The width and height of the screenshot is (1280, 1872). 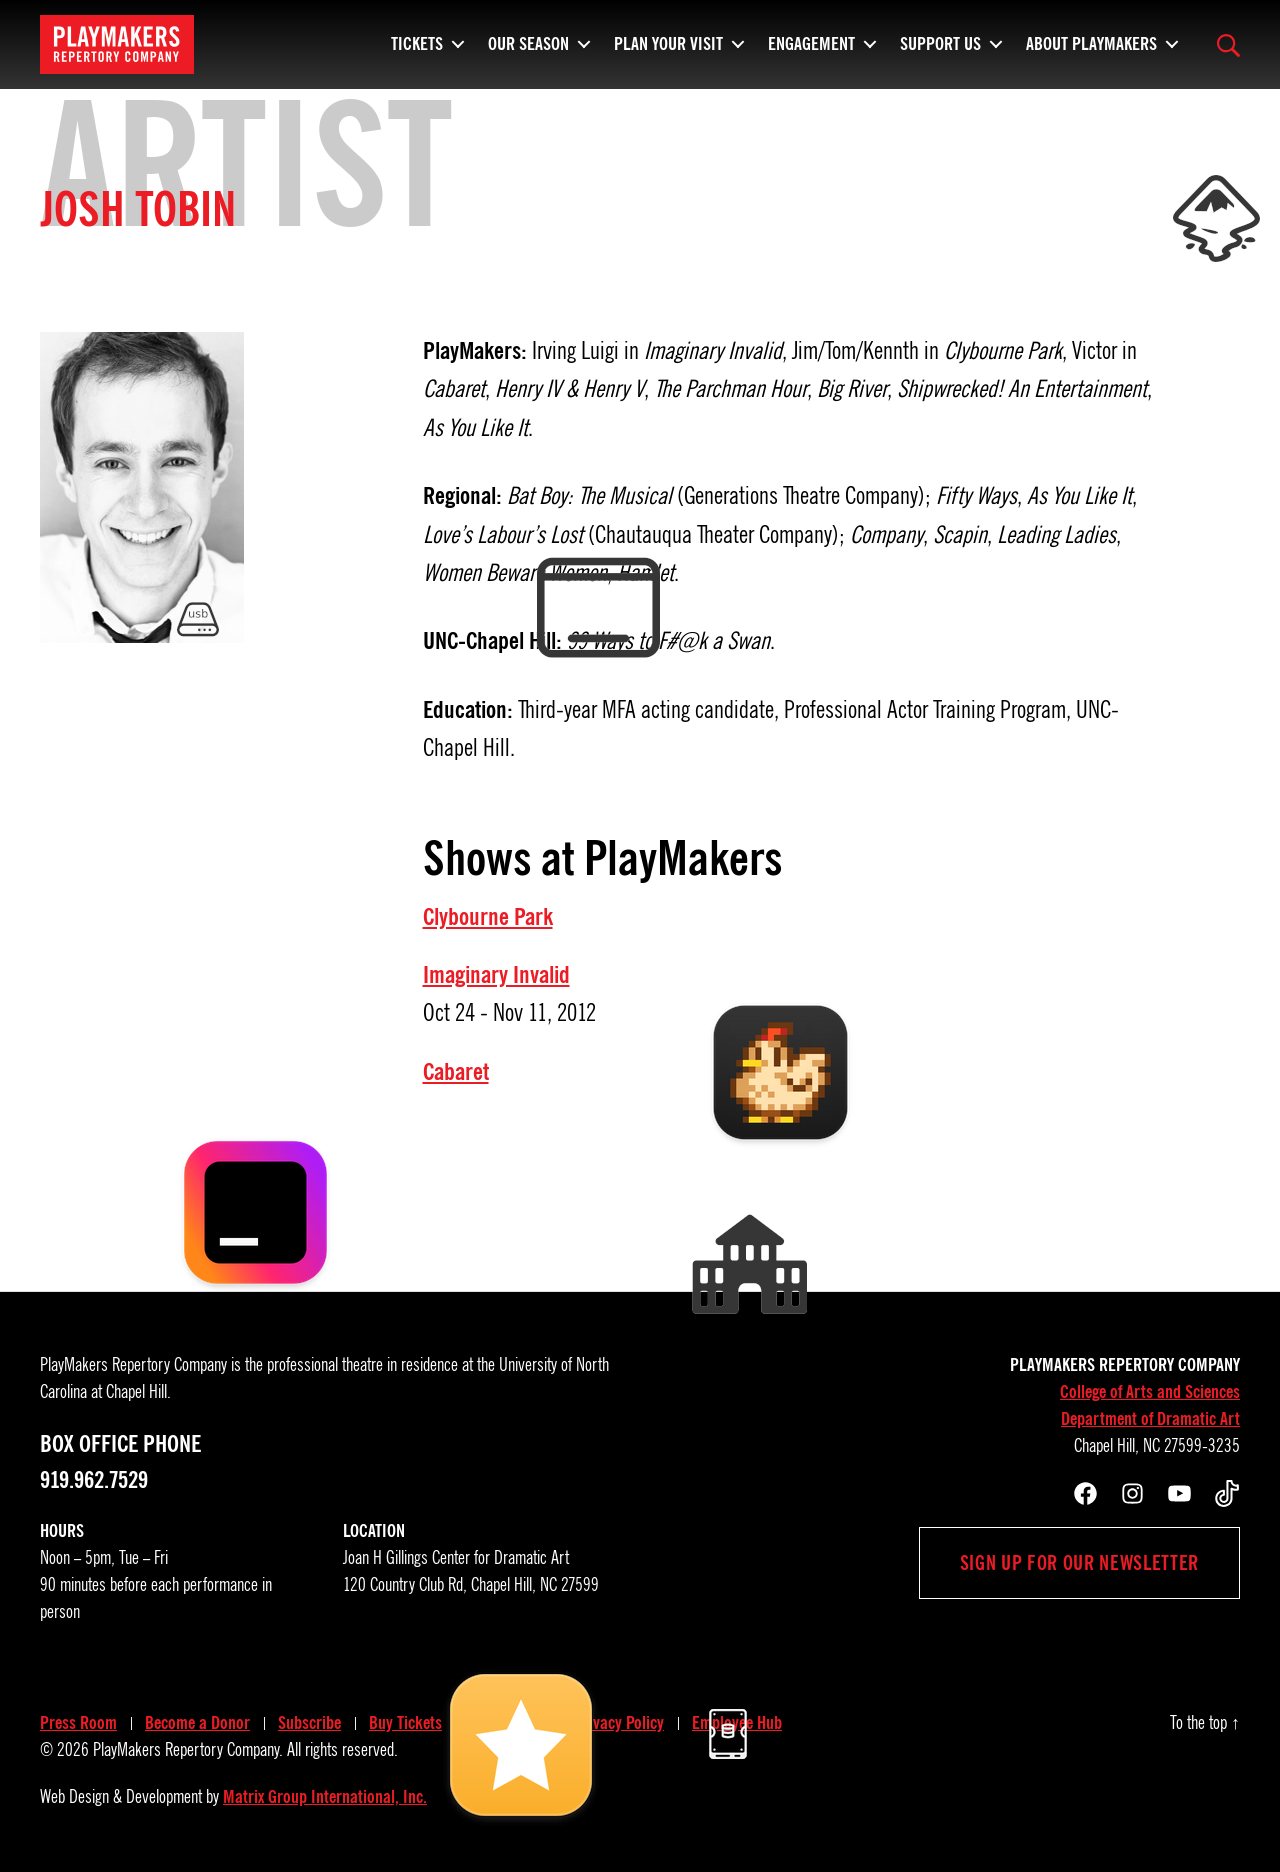 I want to click on open jetbrains toolbox to manage ides, so click(x=255, y=1212).